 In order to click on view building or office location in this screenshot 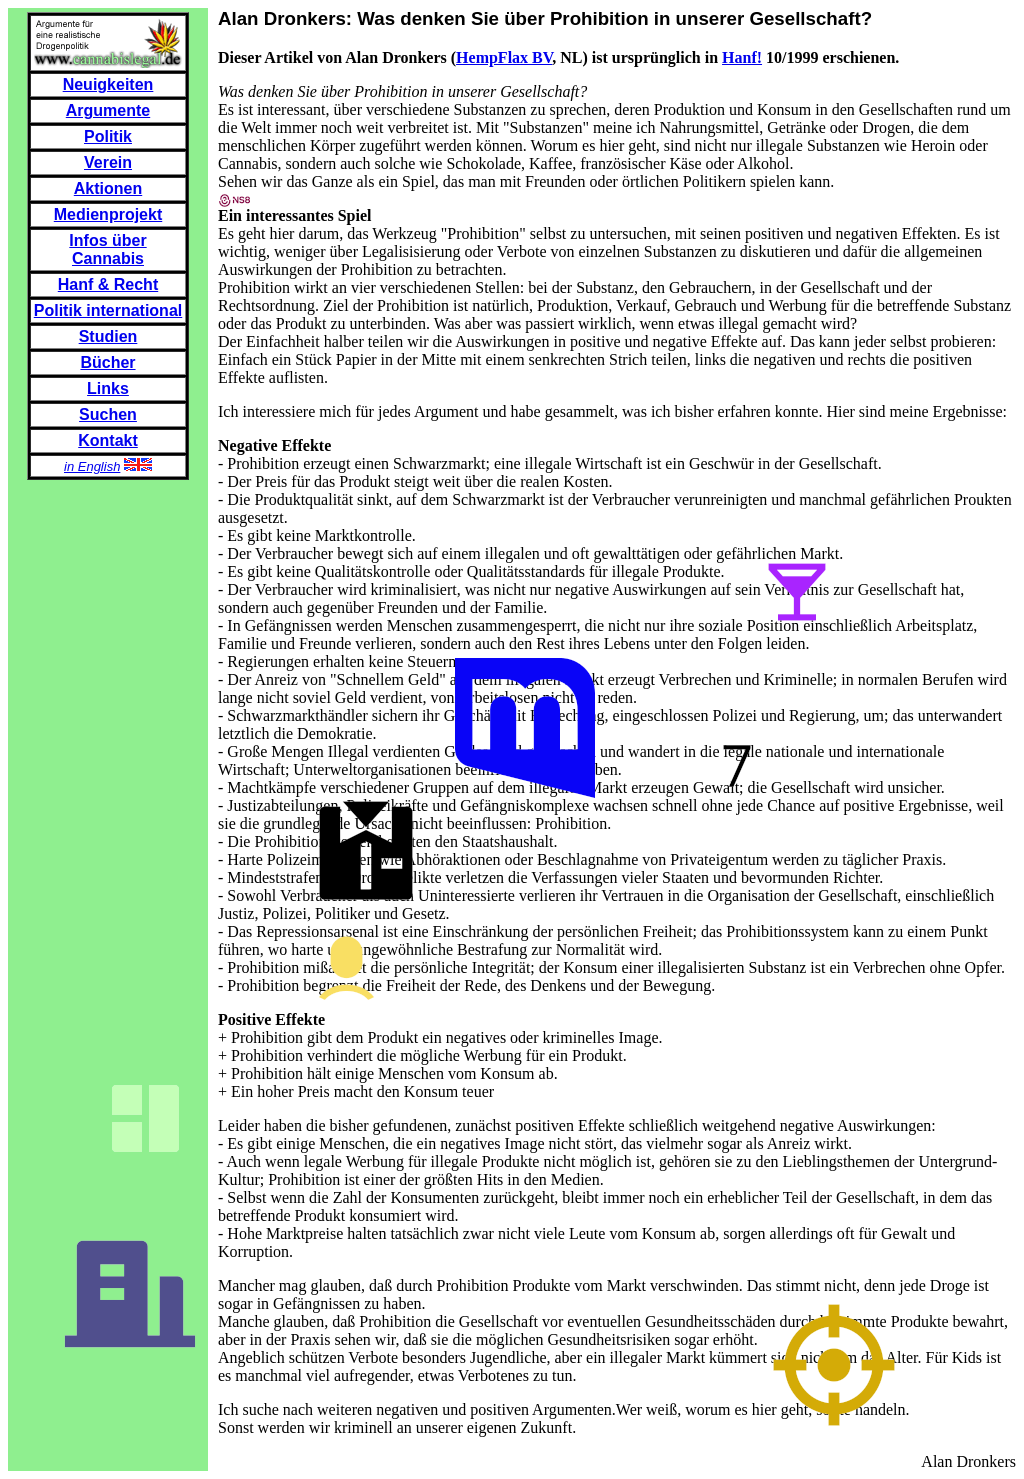, I will do `click(130, 1294)`.